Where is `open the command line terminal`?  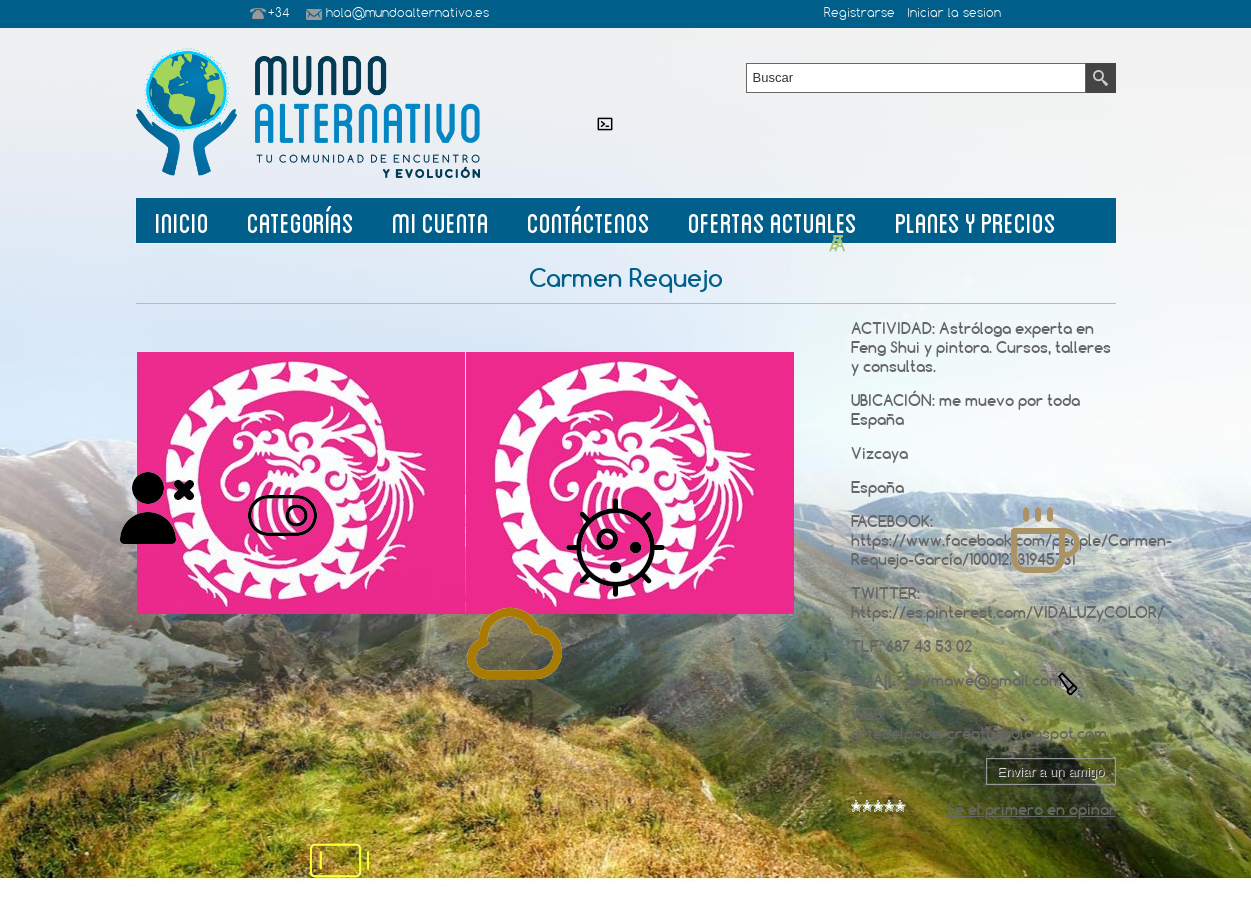 open the command line terminal is located at coordinates (605, 124).